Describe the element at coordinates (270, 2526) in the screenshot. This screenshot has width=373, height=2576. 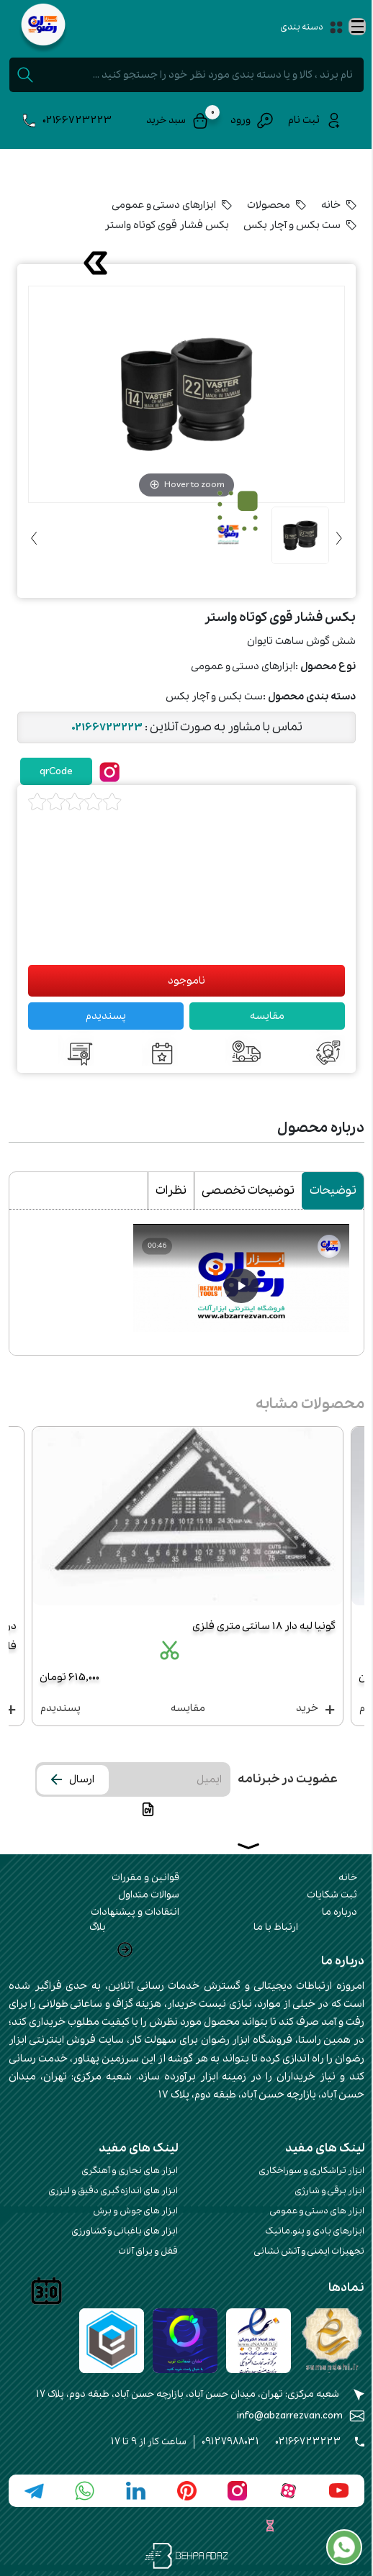
I see `view genetic or DNA information` at that location.